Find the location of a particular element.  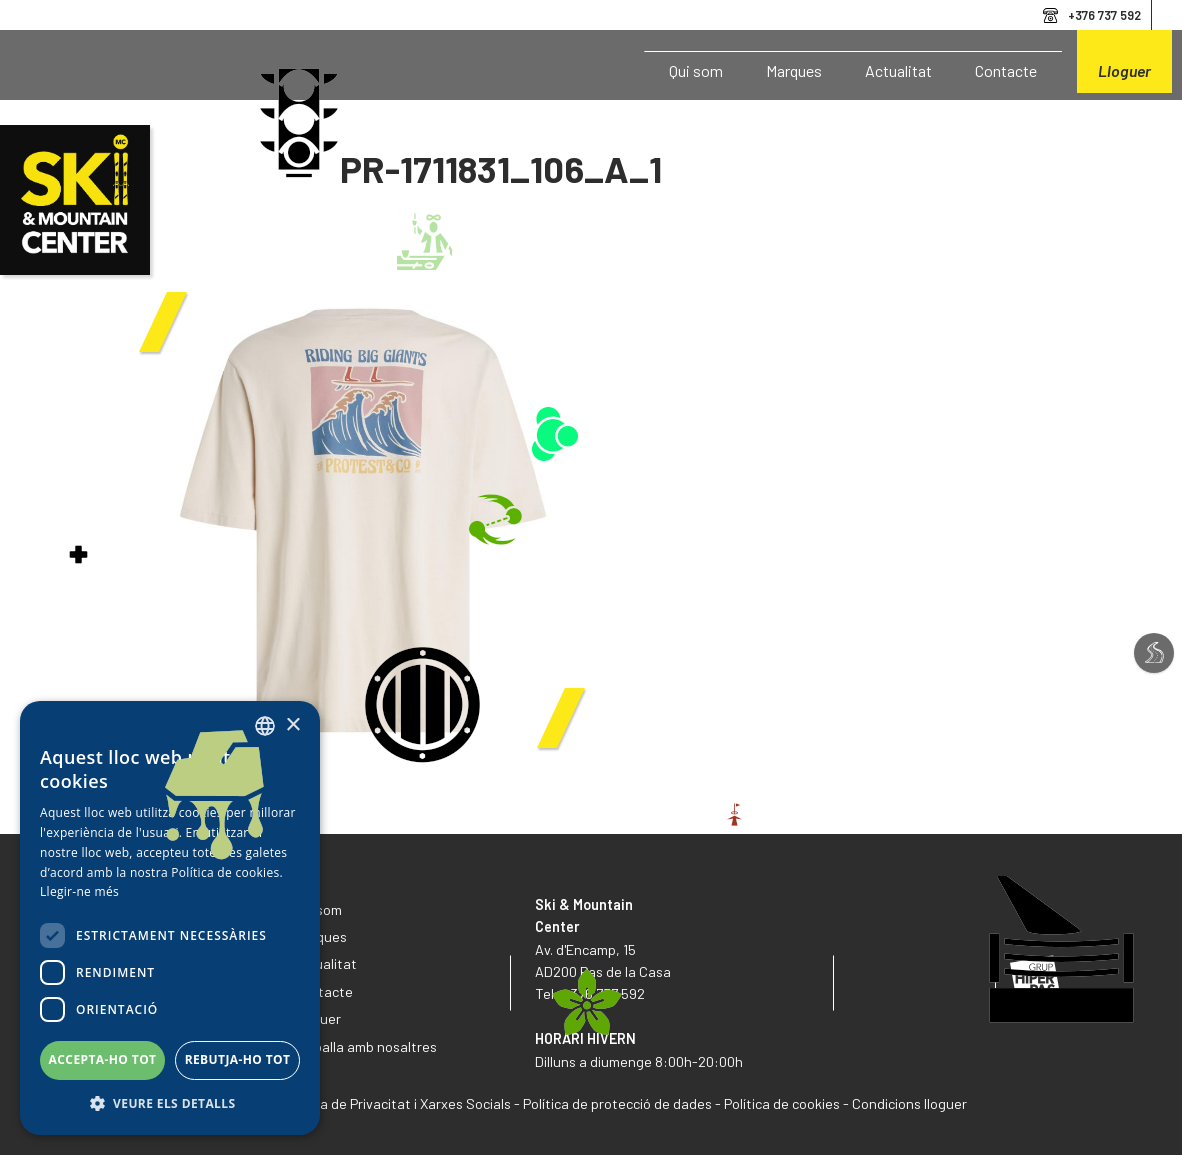

indicates a process is complete and ready to proceed is located at coordinates (299, 123).